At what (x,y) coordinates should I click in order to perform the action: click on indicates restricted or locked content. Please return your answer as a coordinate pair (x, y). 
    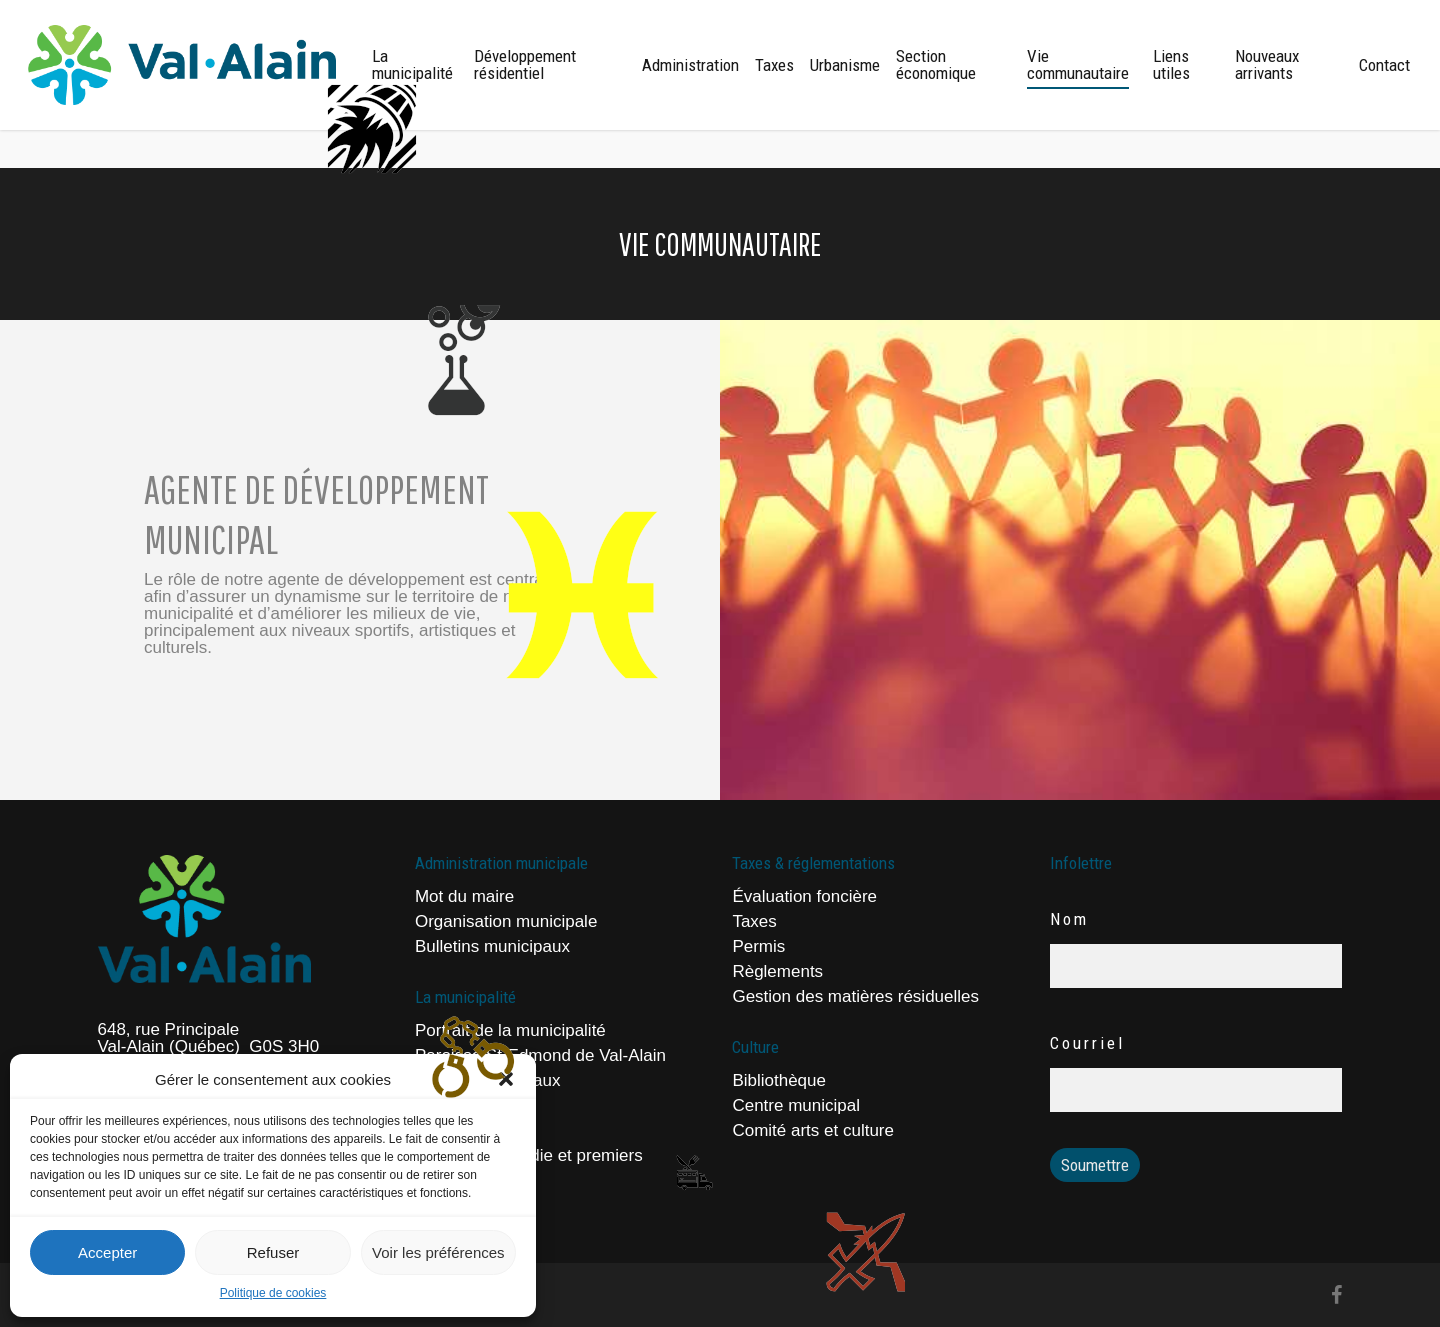
    Looking at the image, I should click on (473, 1057).